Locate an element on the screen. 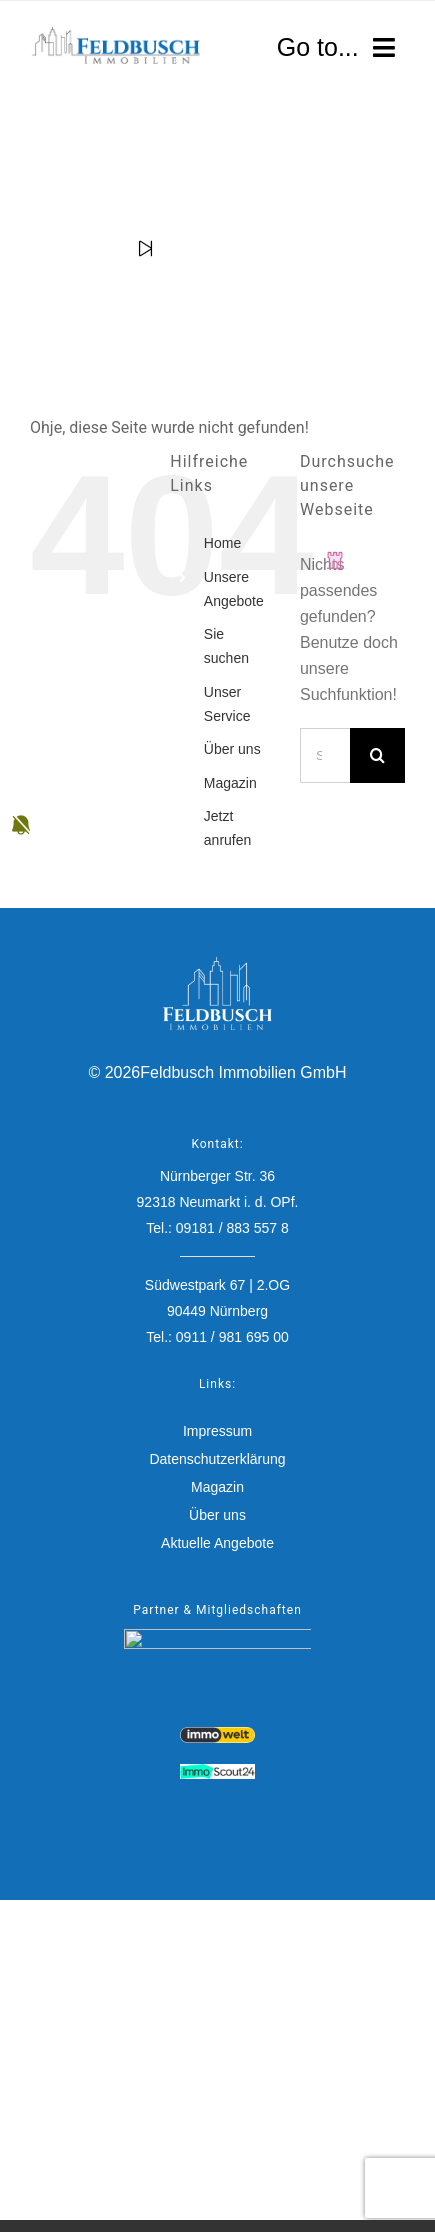 This screenshot has height=2232, width=435. skip to the next track or media item is located at coordinates (145, 248).